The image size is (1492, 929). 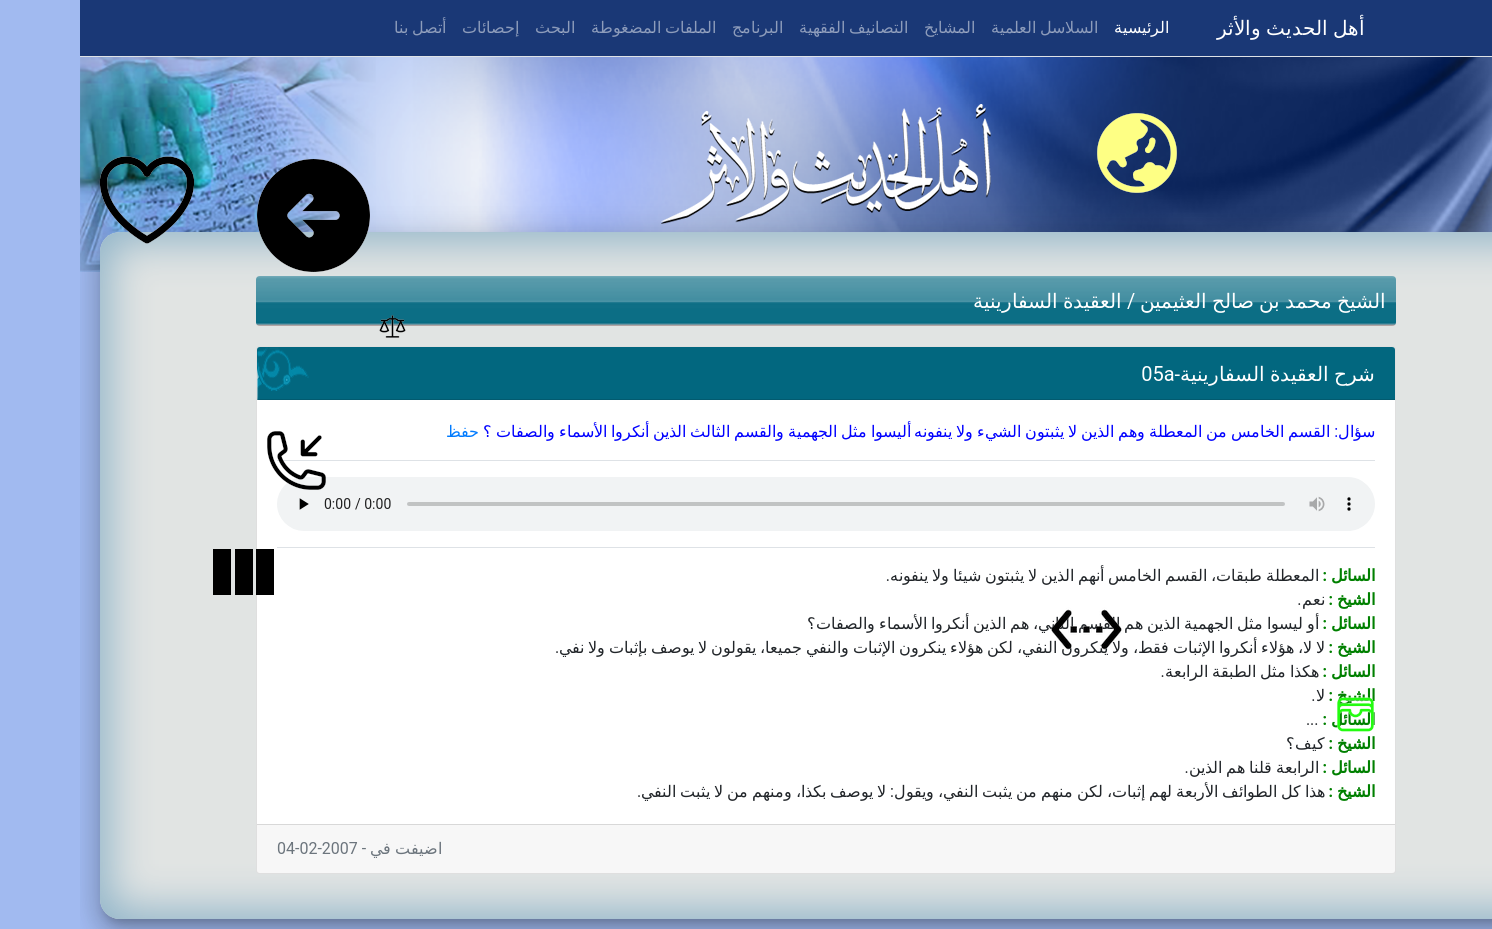 What do you see at coordinates (392, 326) in the screenshot?
I see `view license or legal information` at bounding box center [392, 326].